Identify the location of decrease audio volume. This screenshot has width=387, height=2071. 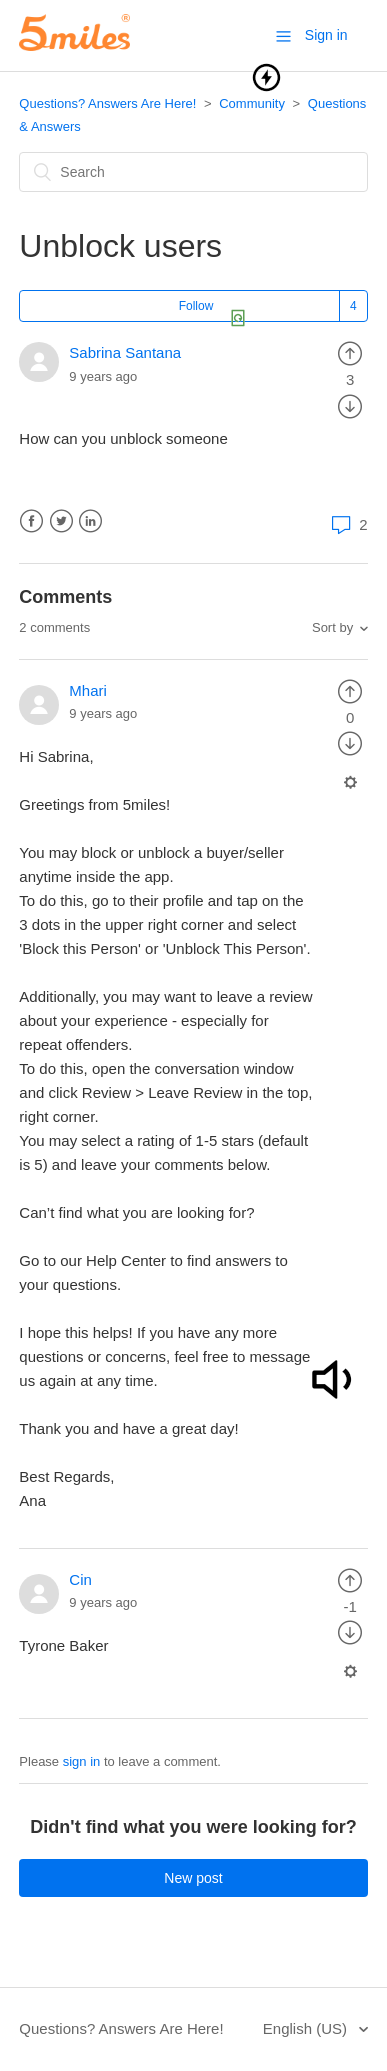
(330, 1379).